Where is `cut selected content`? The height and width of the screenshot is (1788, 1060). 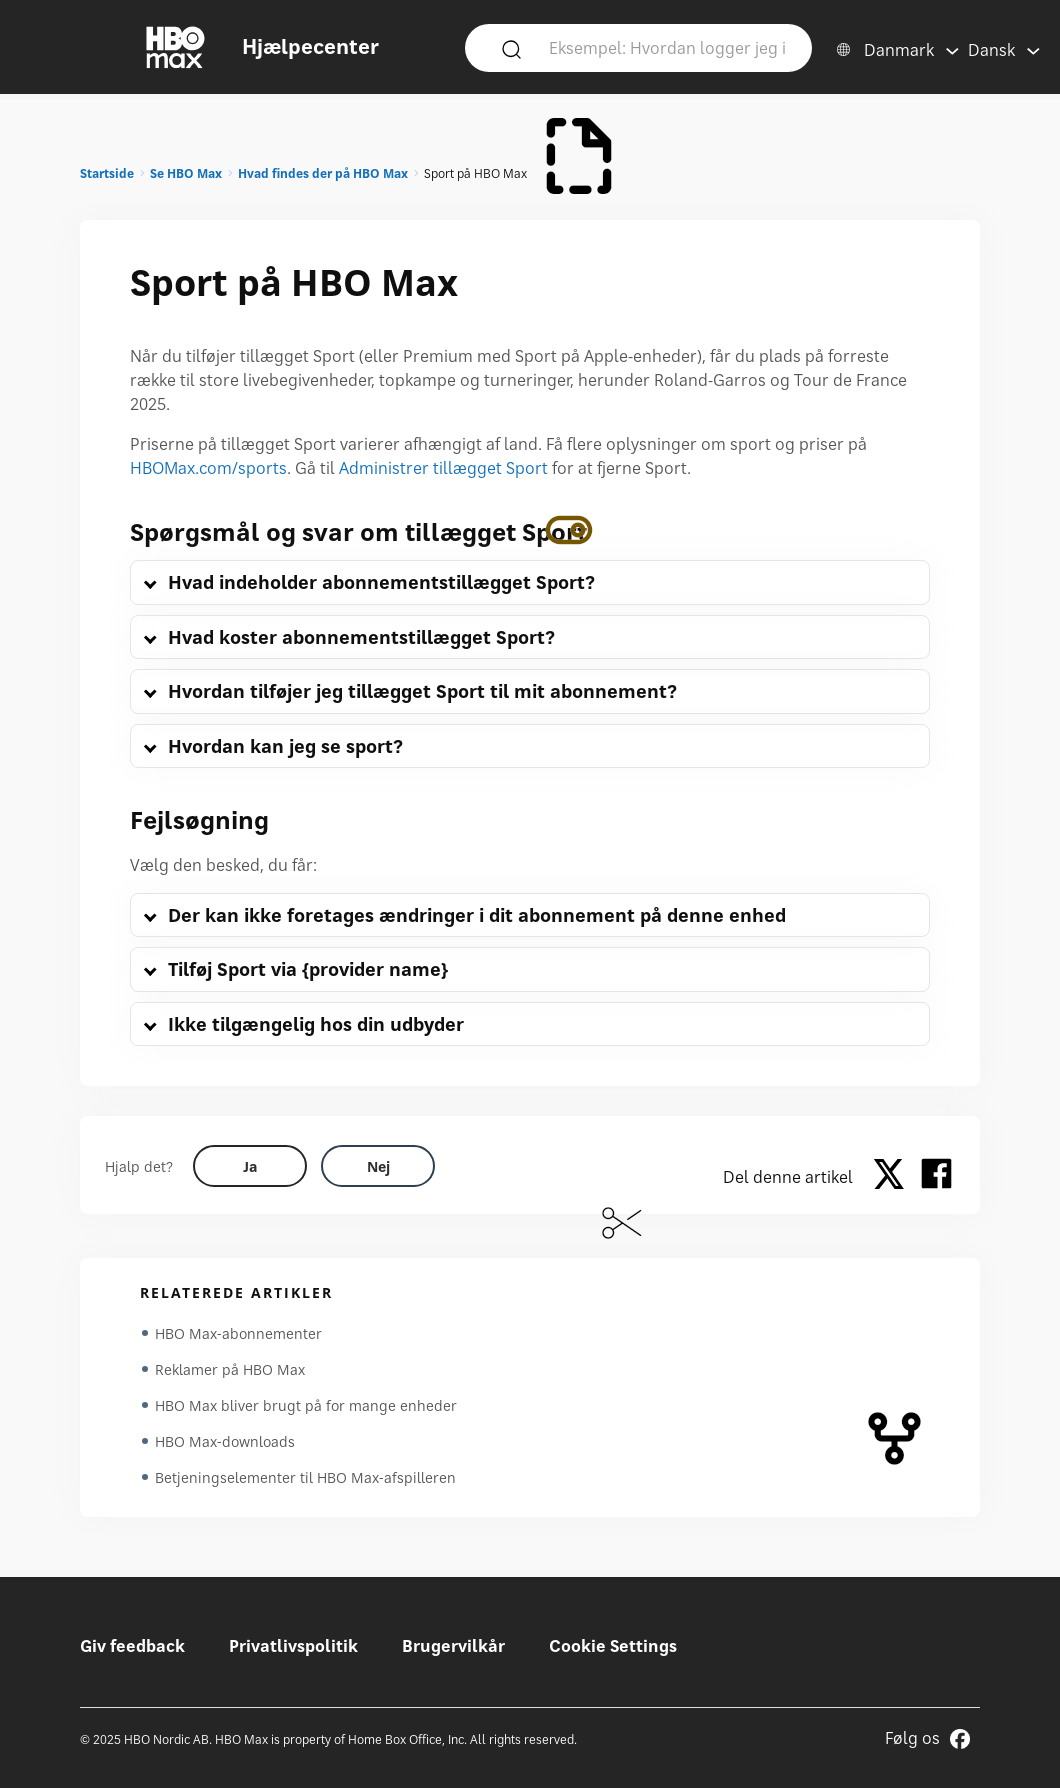 cut selected content is located at coordinates (621, 1223).